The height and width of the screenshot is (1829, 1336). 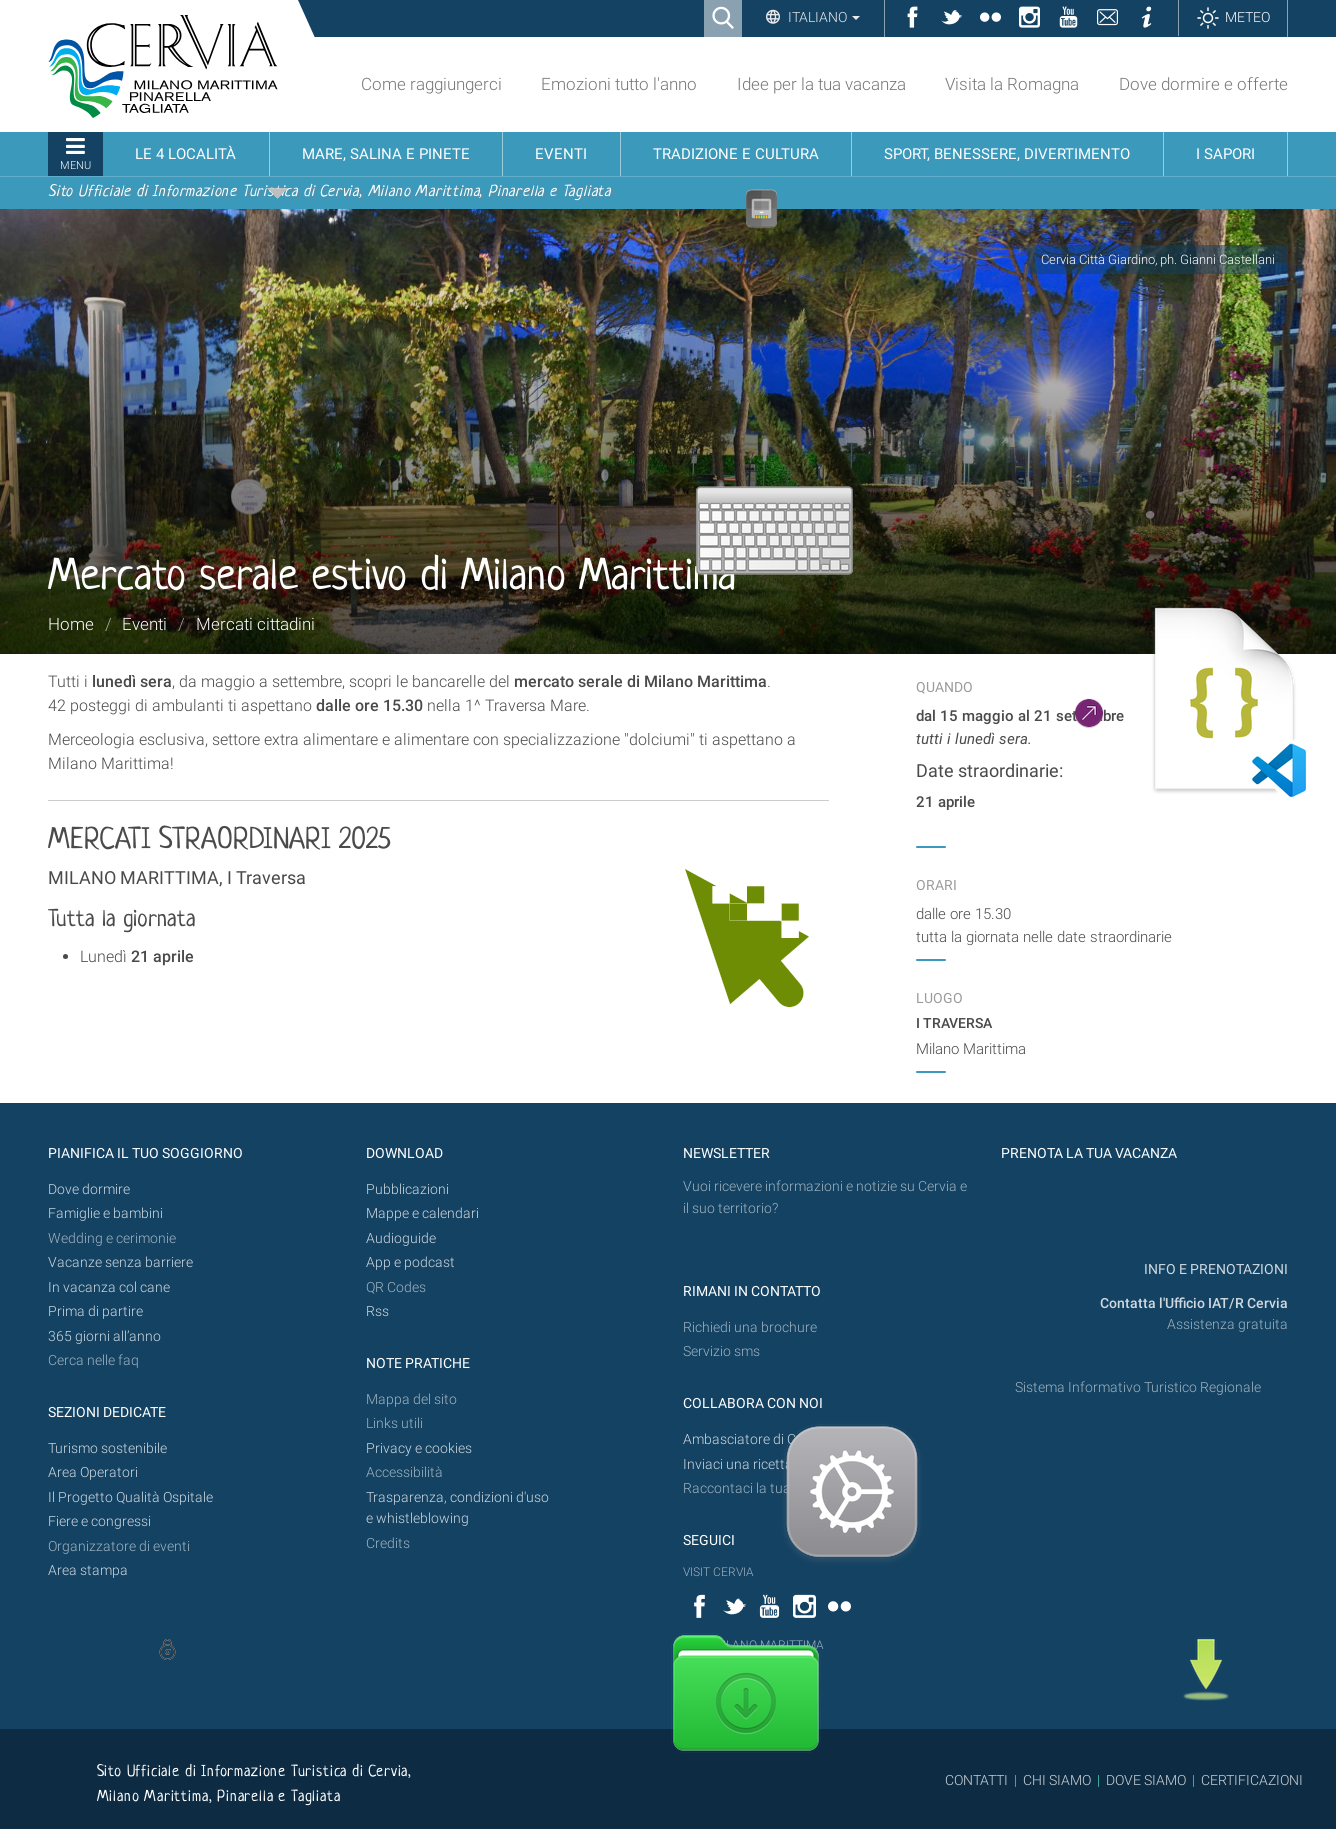 I want to click on open or edit a JSON file in Visual Studio Code, so click(x=1224, y=703).